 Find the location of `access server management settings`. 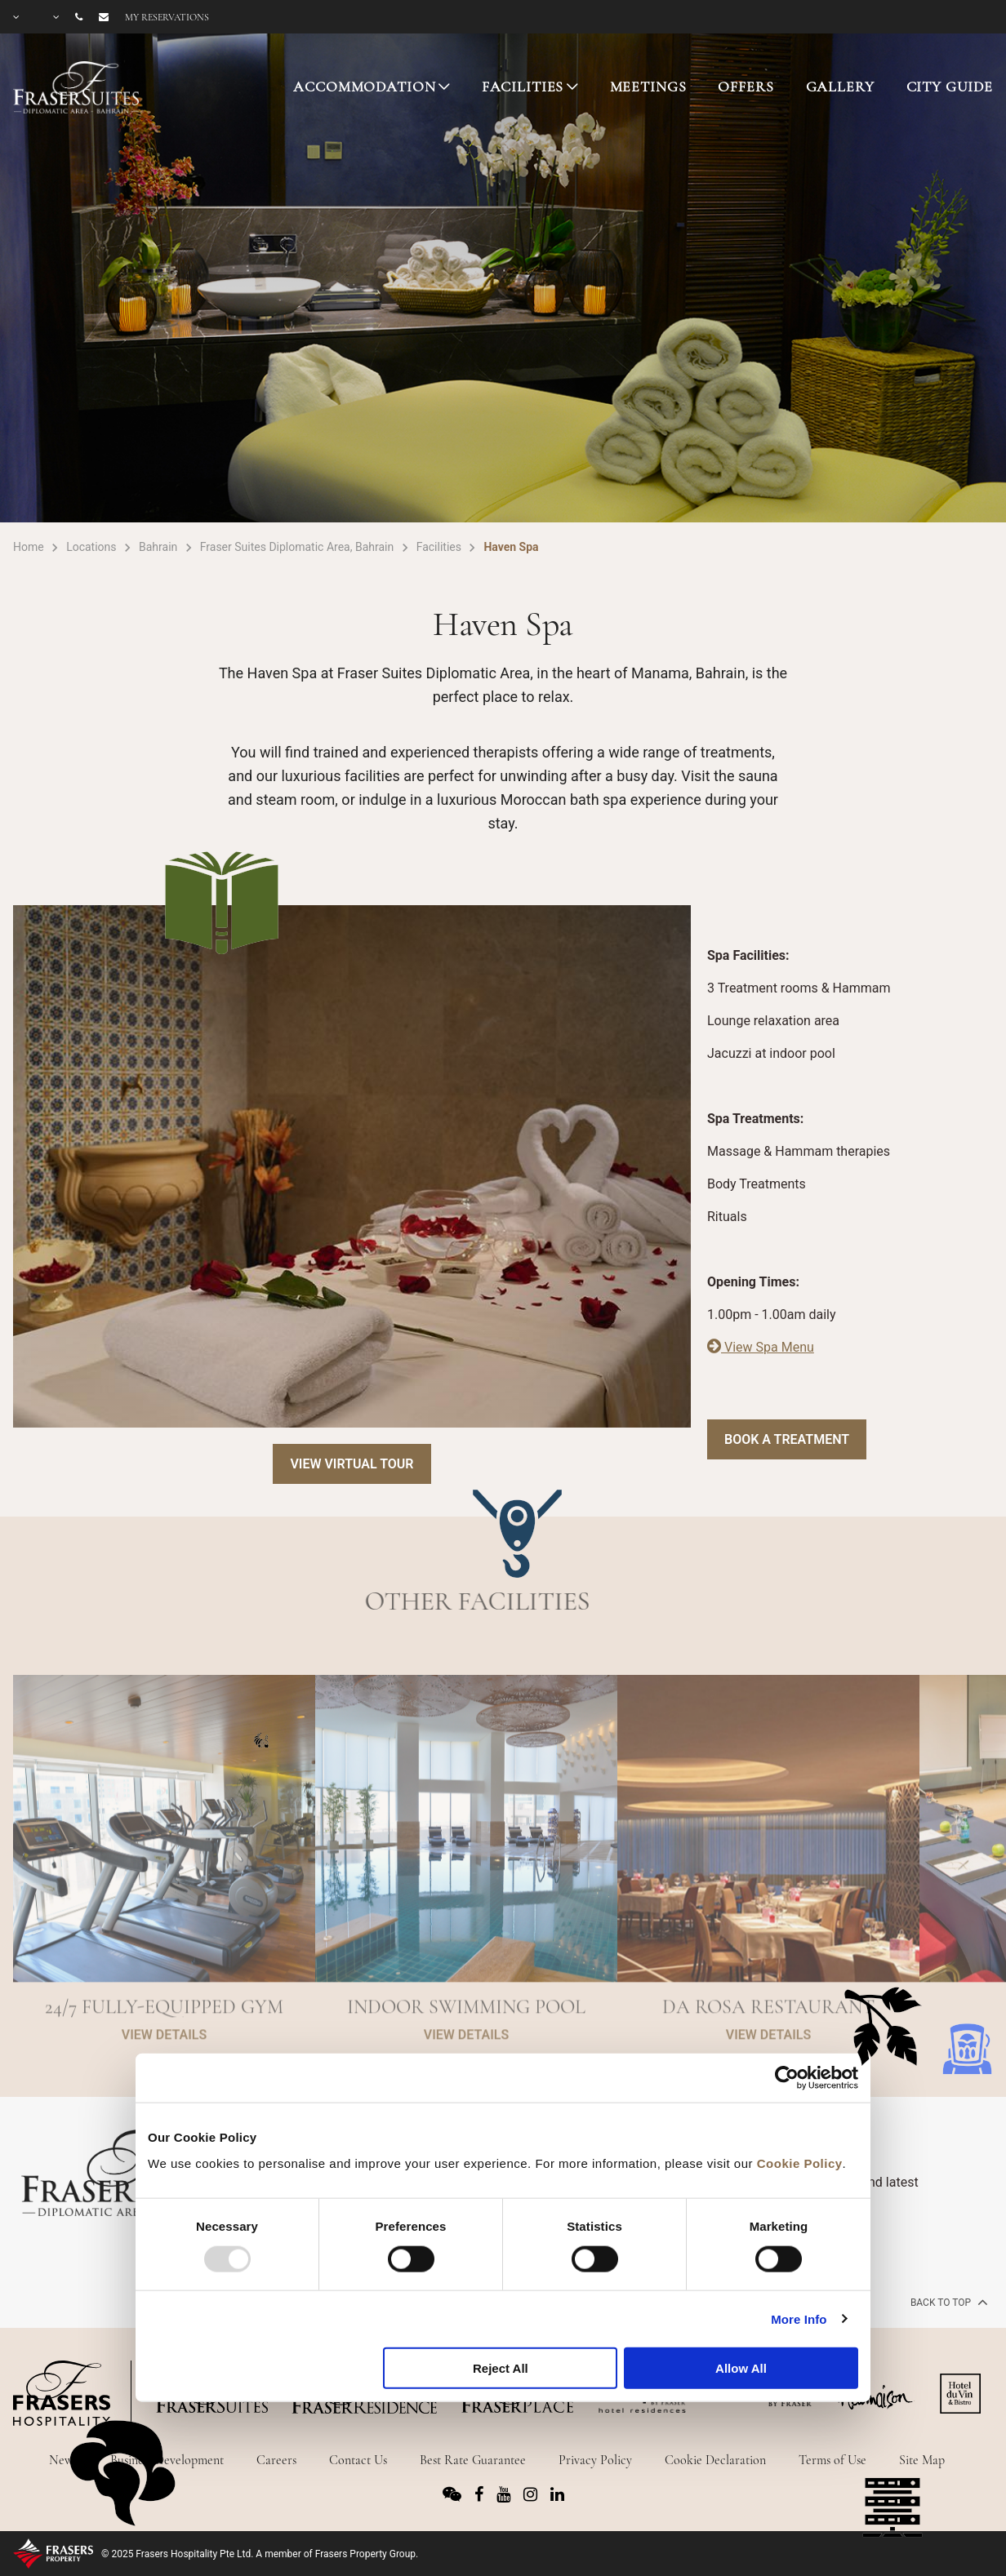

access server management settings is located at coordinates (892, 2507).